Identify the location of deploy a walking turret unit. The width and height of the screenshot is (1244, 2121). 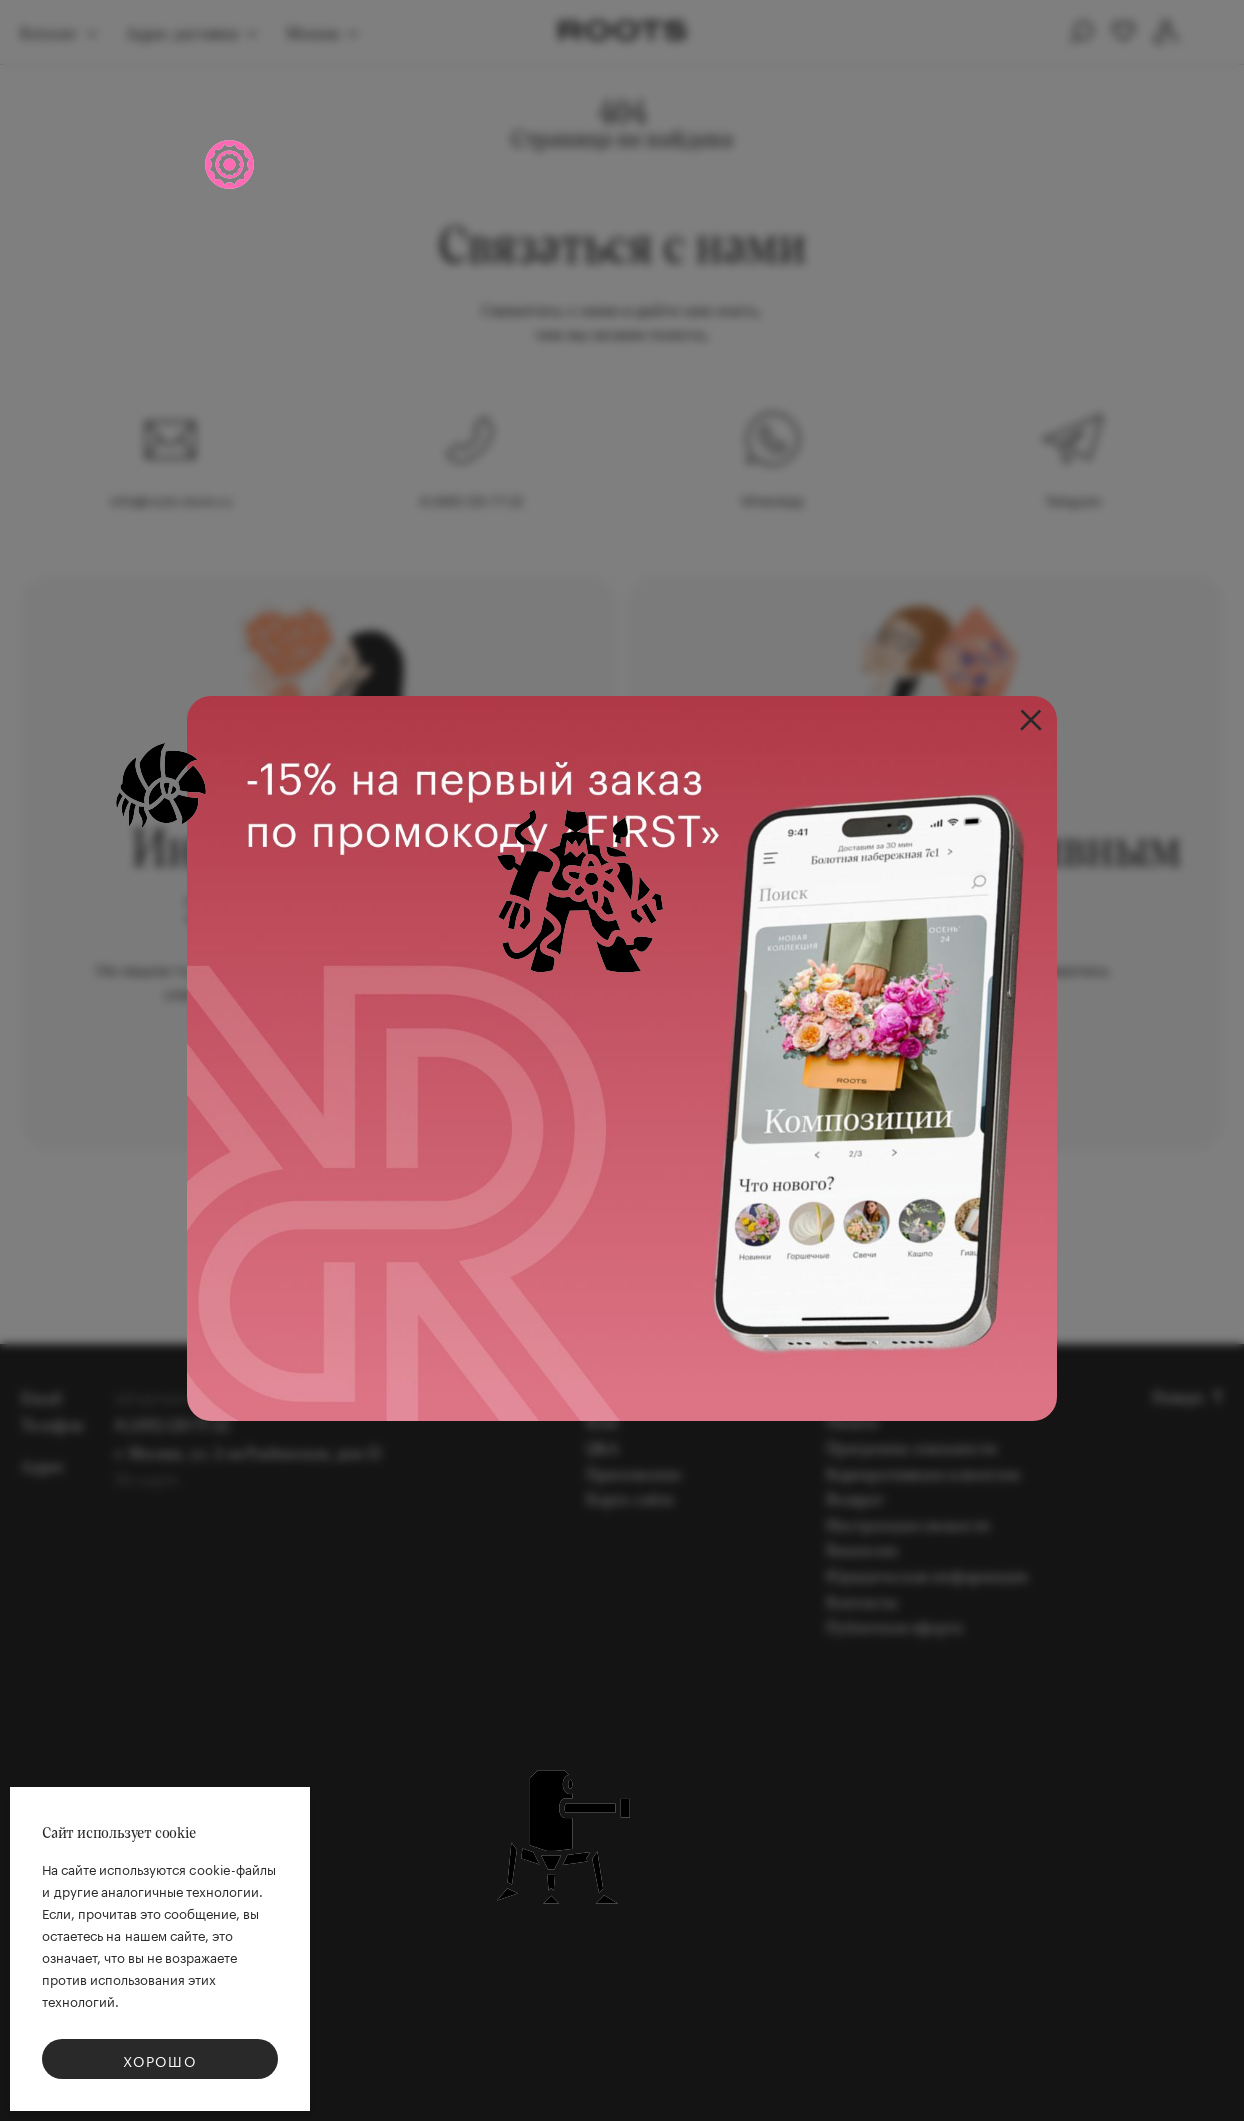
(565, 1834).